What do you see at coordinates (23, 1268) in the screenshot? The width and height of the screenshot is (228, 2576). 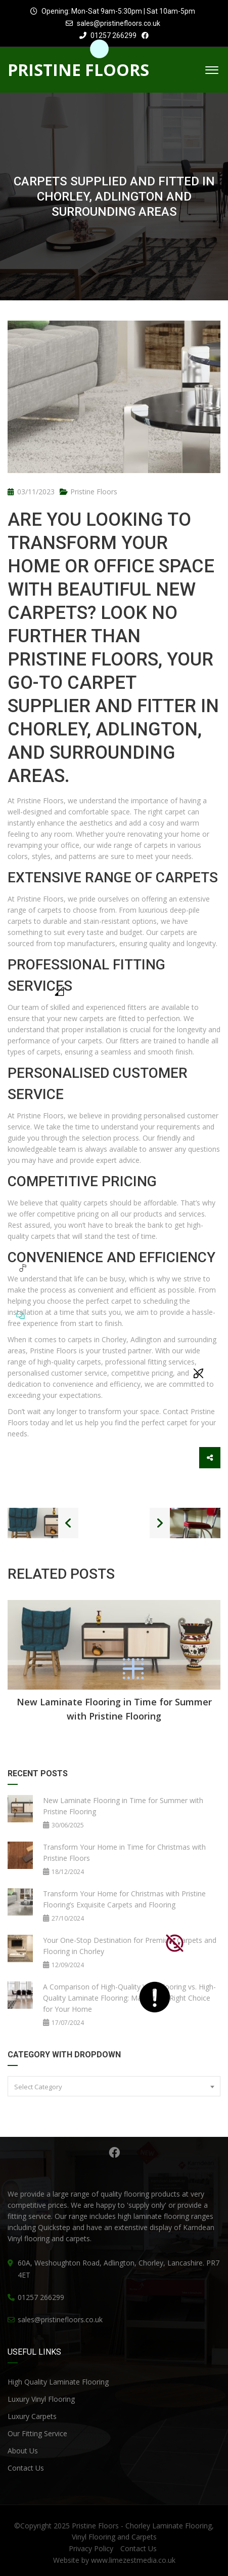 I see `access music or audio player` at bounding box center [23, 1268].